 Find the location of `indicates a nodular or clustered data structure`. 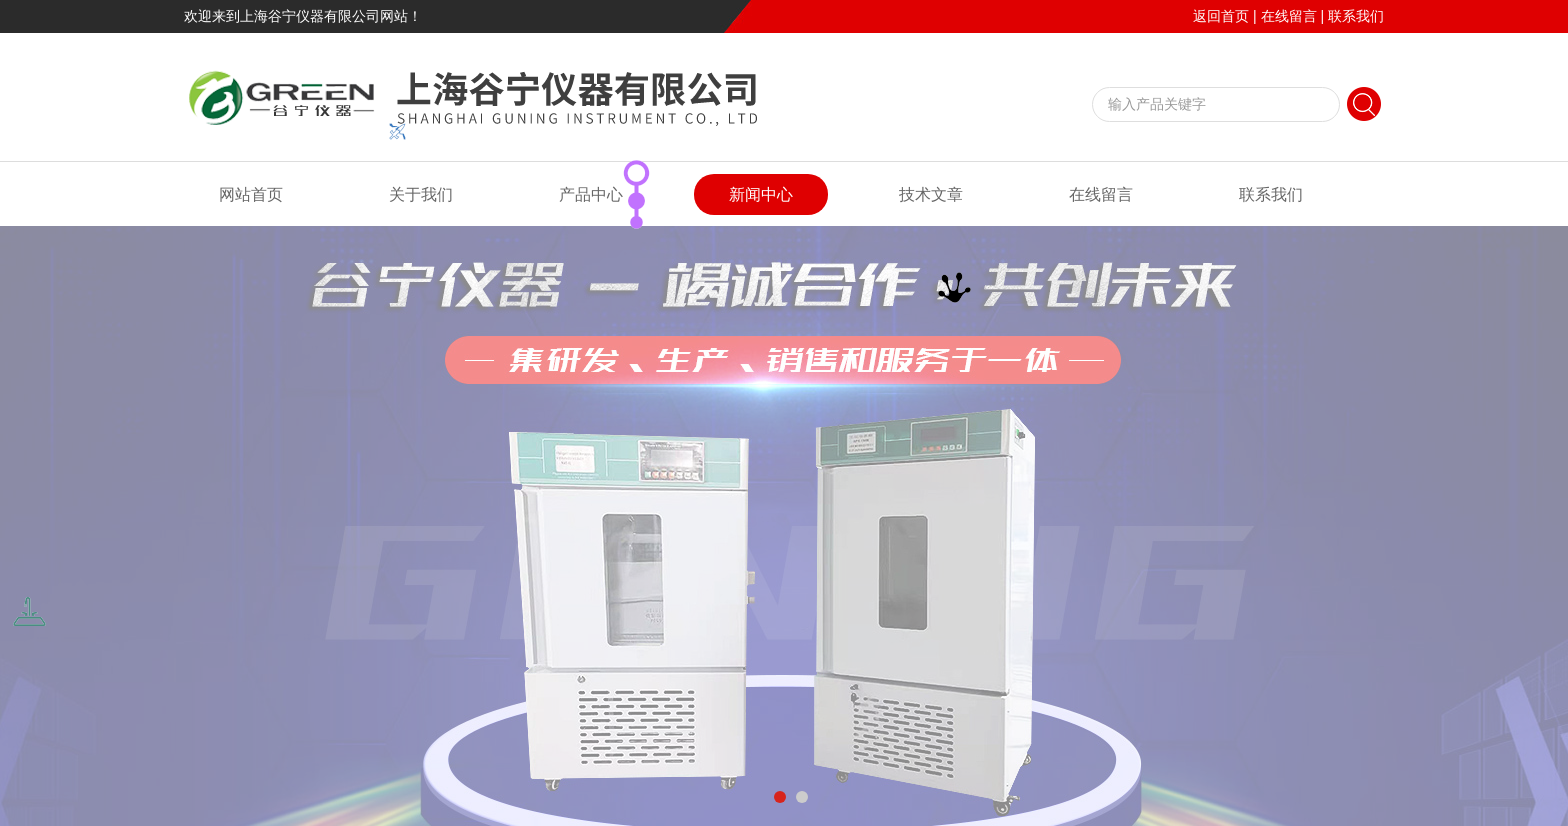

indicates a nodular or clustered data structure is located at coordinates (636, 194).